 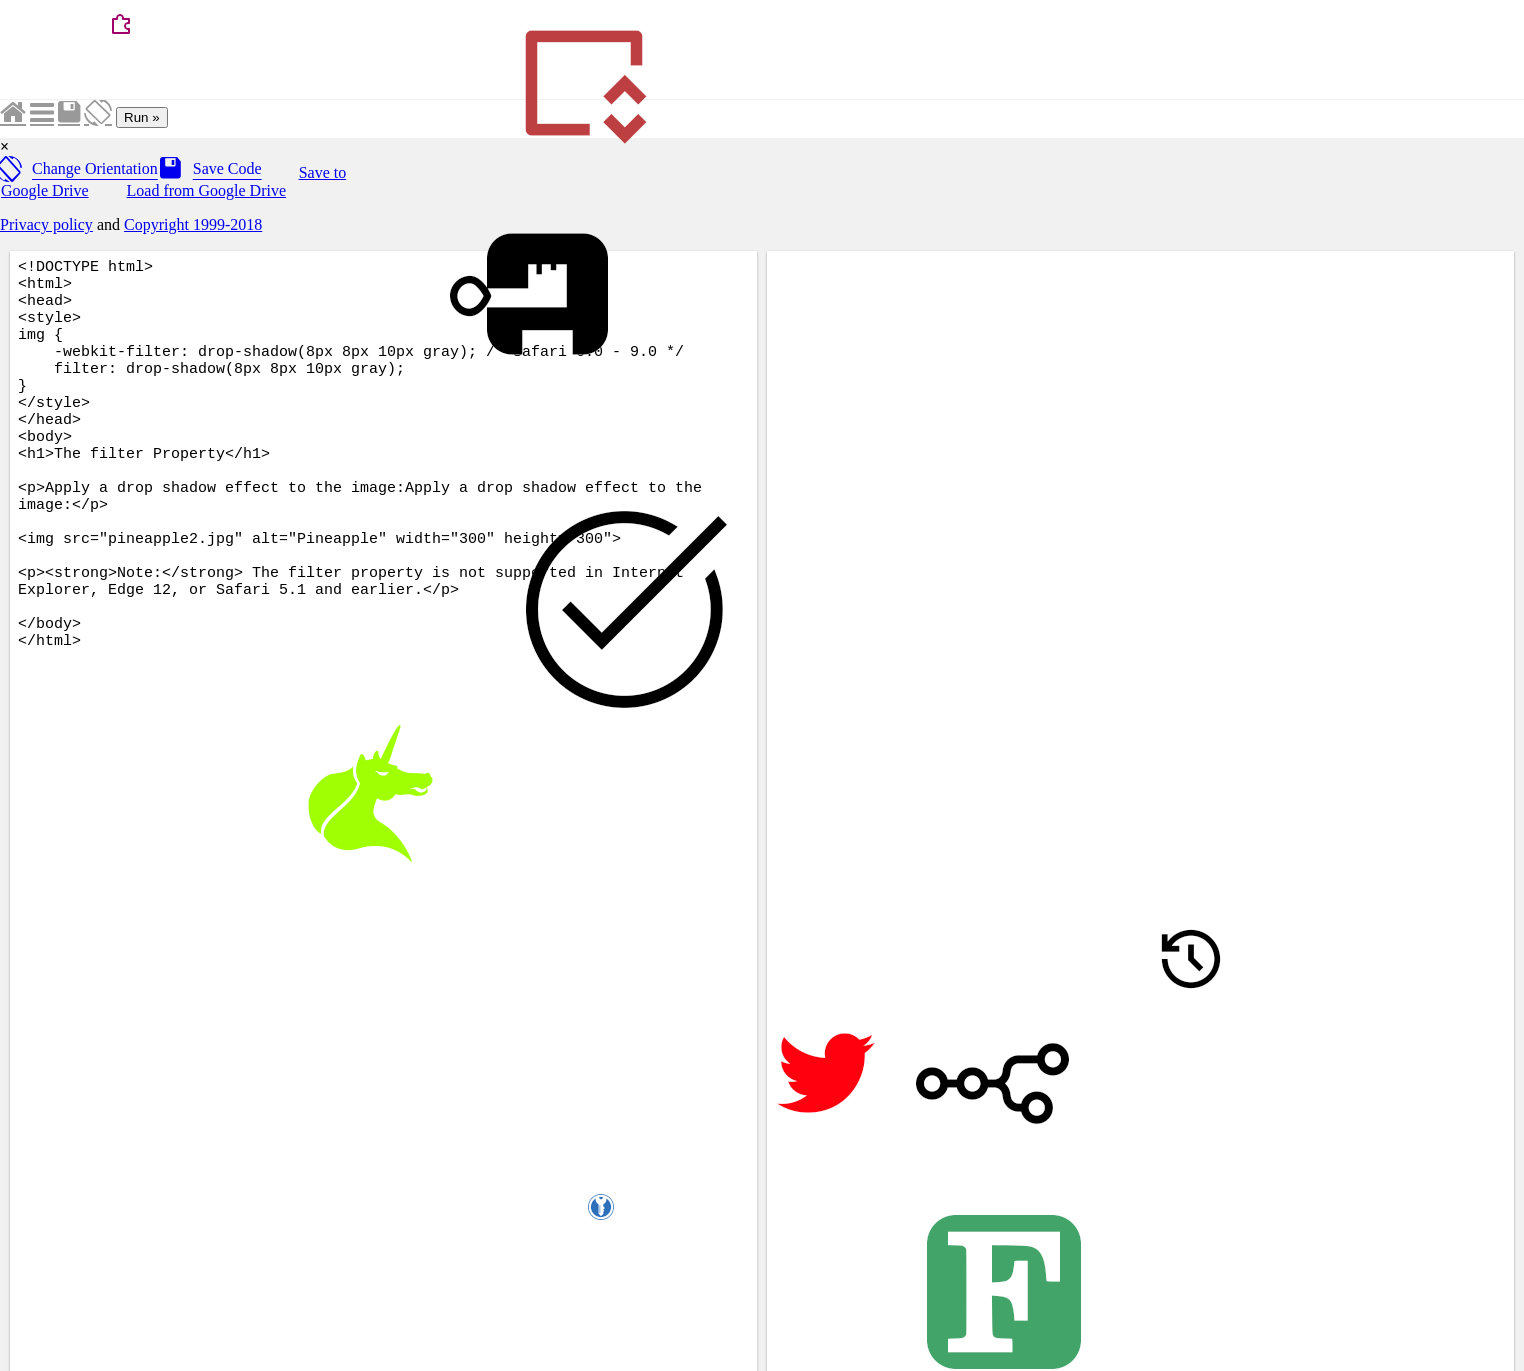 I want to click on view history or recent activity, so click(x=1191, y=959).